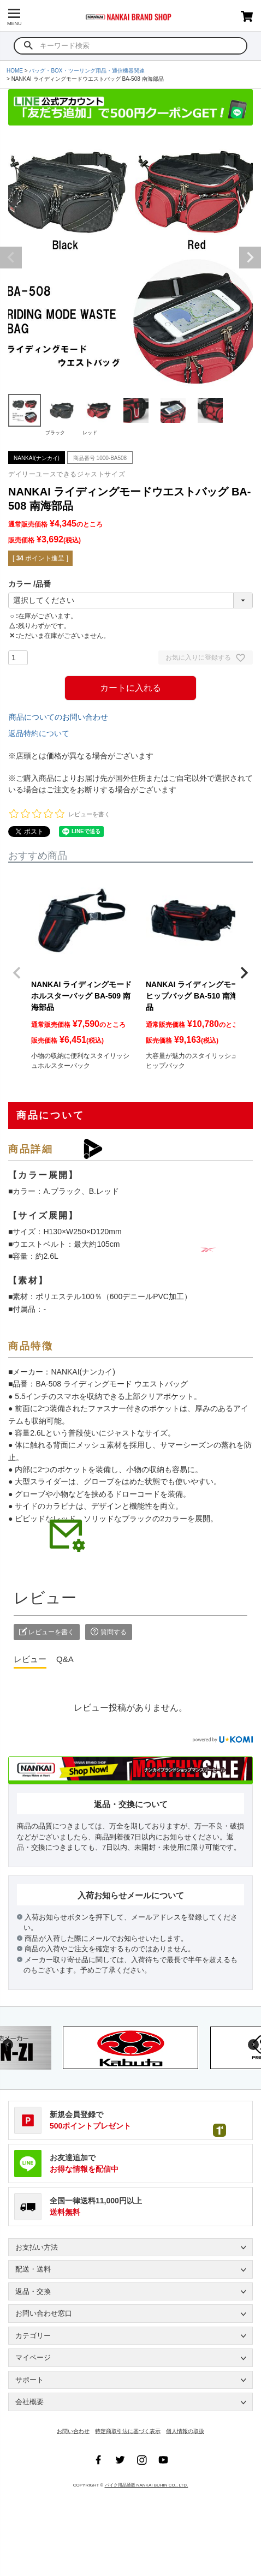 Image resolution: width=261 pixels, height=2576 pixels. Describe the element at coordinates (66, 1534) in the screenshot. I see `access email settings` at that location.